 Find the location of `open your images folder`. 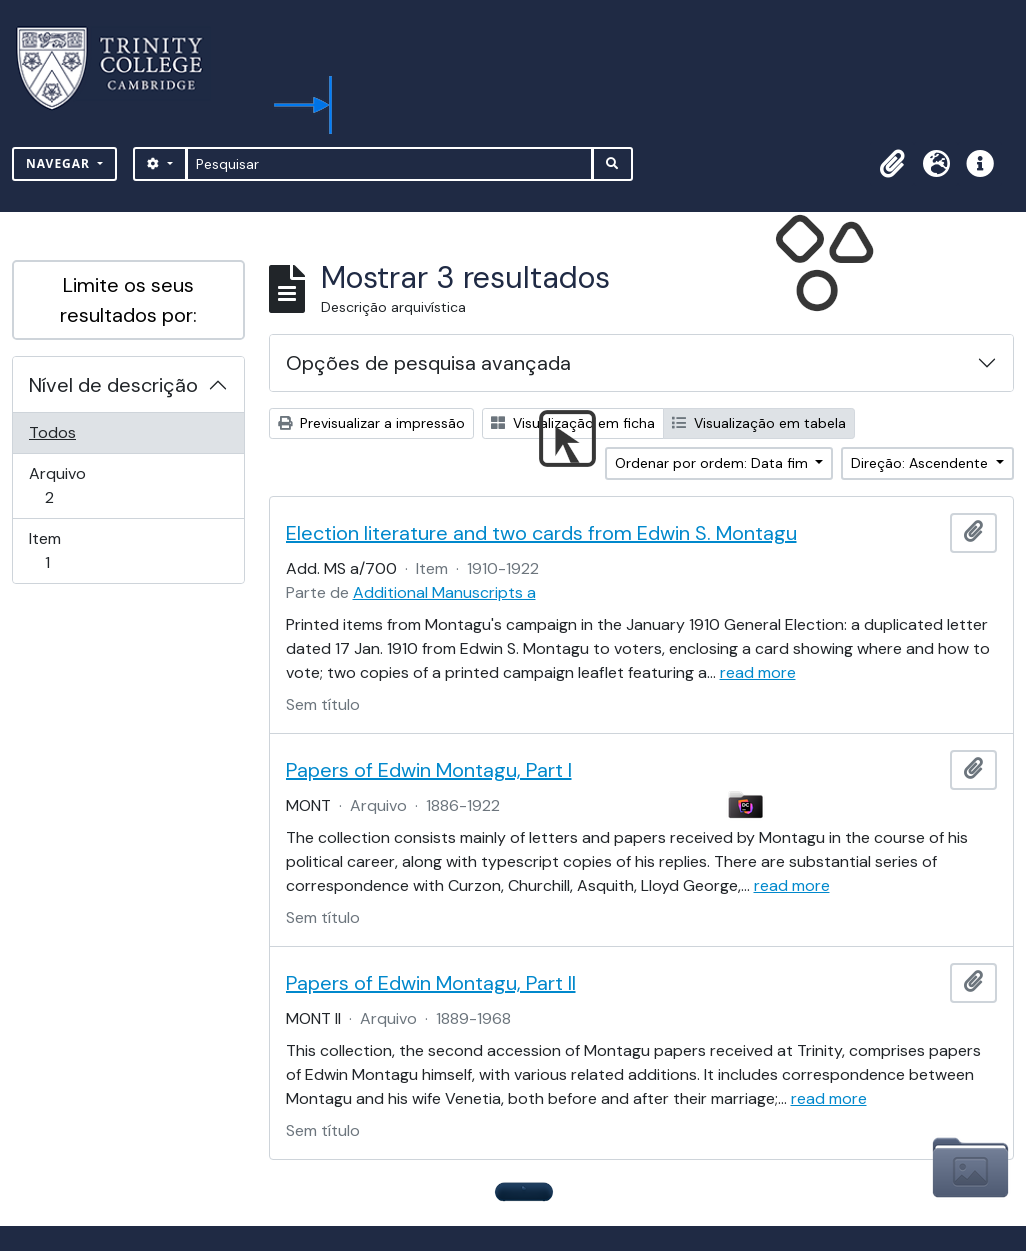

open your images folder is located at coordinates (970, 1167).